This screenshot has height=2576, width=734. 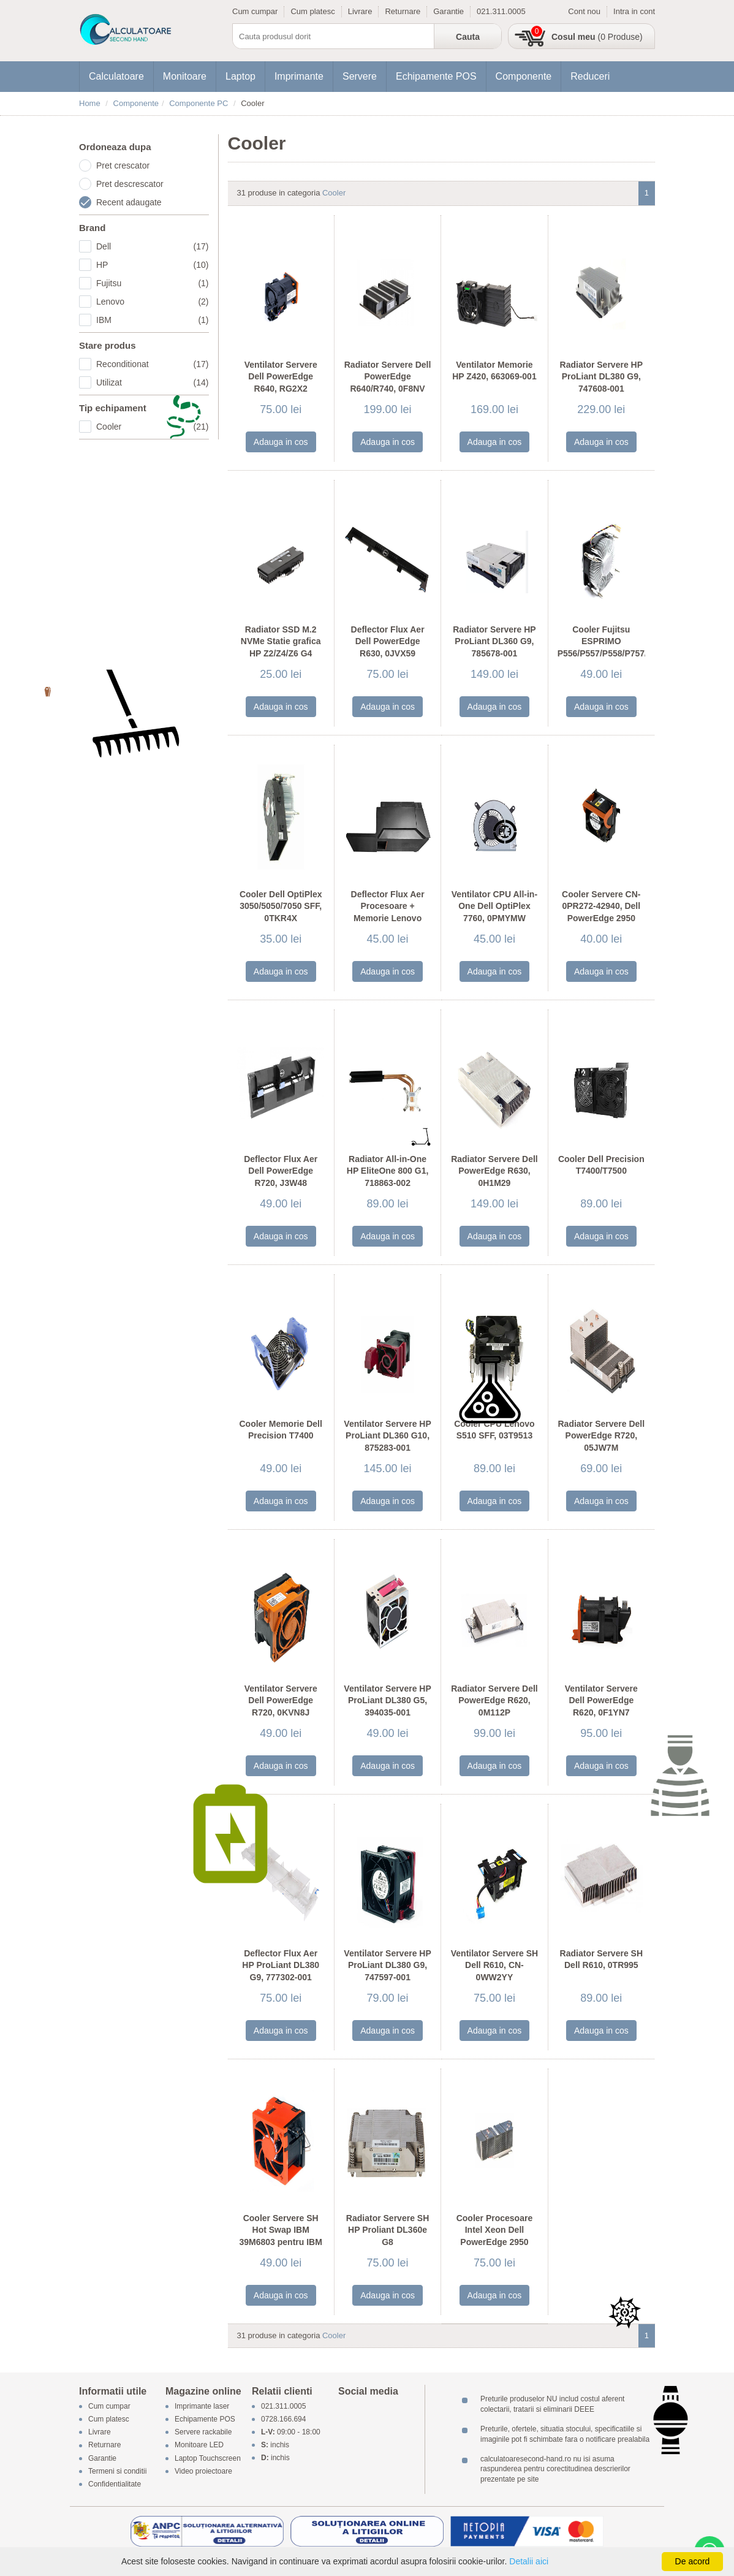 What do you see at coordinates (680, 1776) in the screenshot?
I see `indicates a prisoner or convict character in a game` at bounding box center [680, 1776].